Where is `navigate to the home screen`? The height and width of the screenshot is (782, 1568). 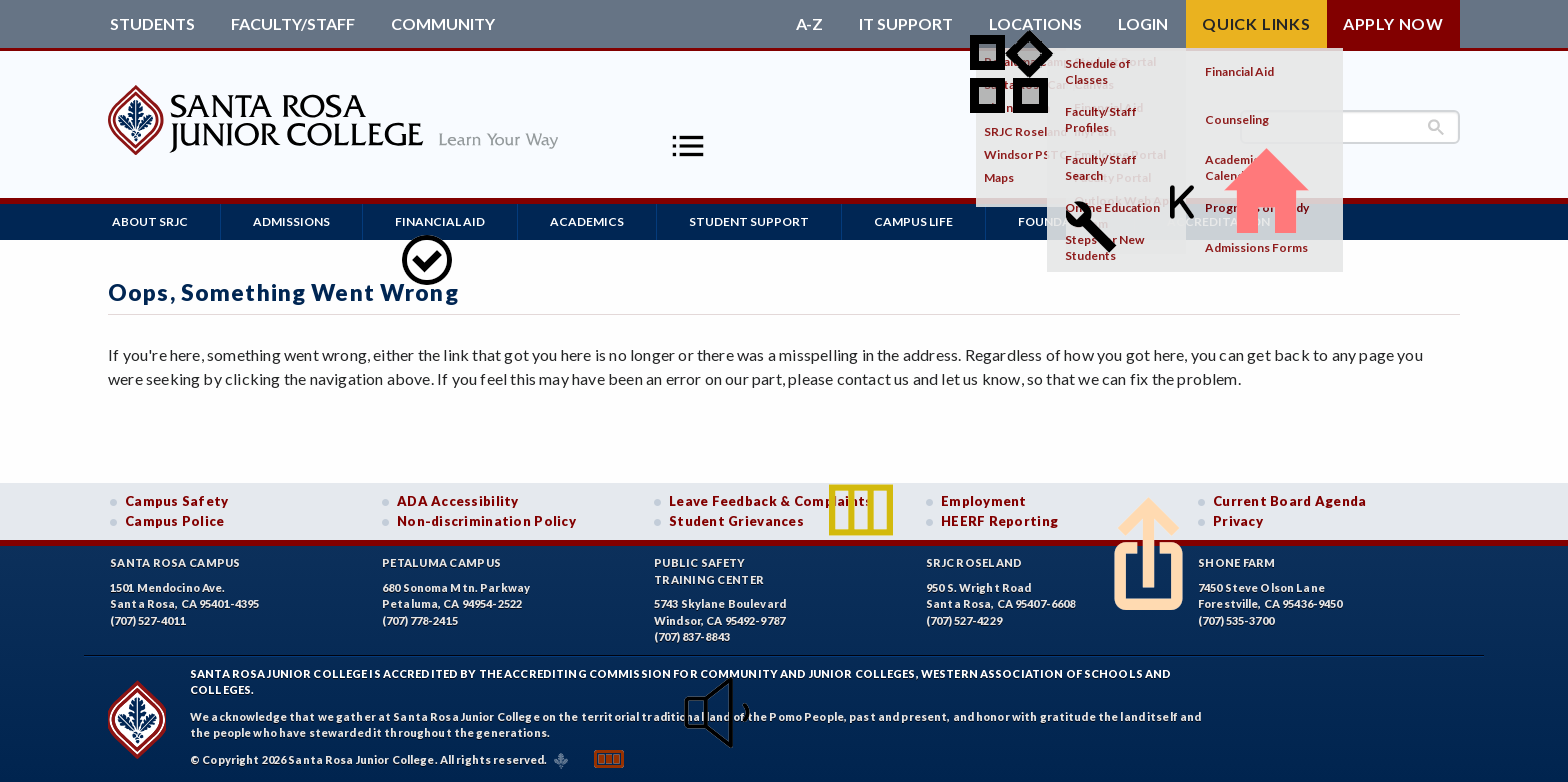
navigate to the home screen is located at coordinates (1266, 190).